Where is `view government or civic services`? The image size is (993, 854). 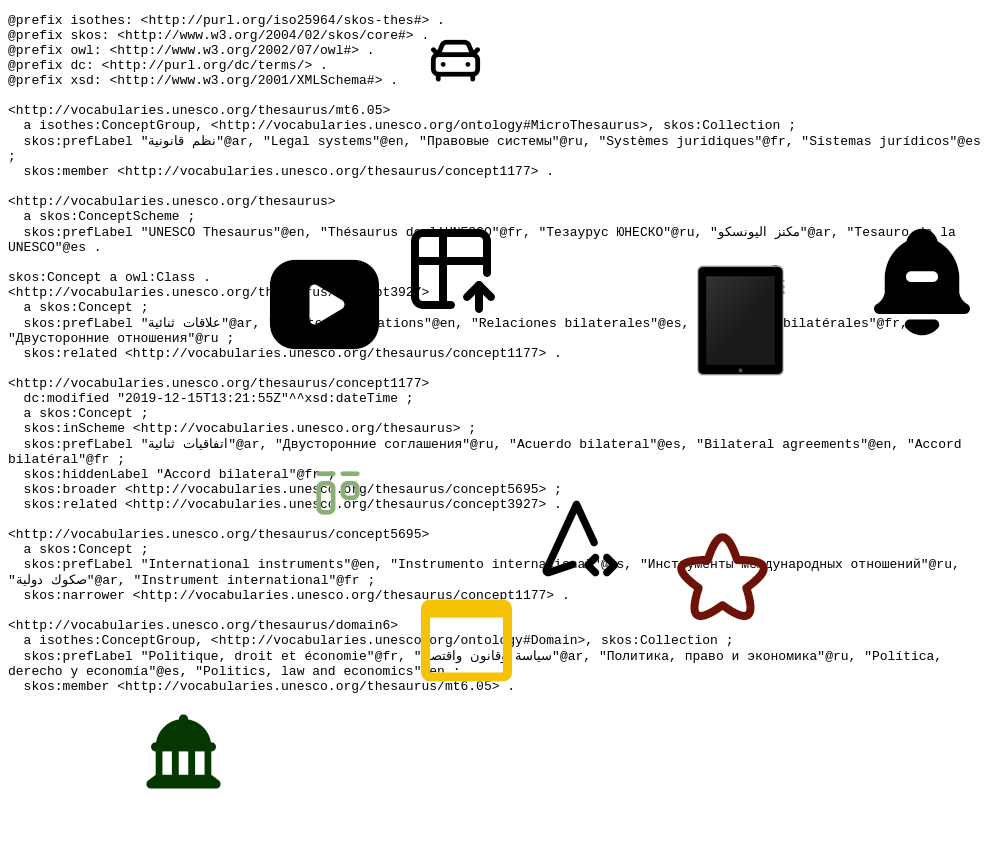 view government or civic services is located at coordinates (183, 751).